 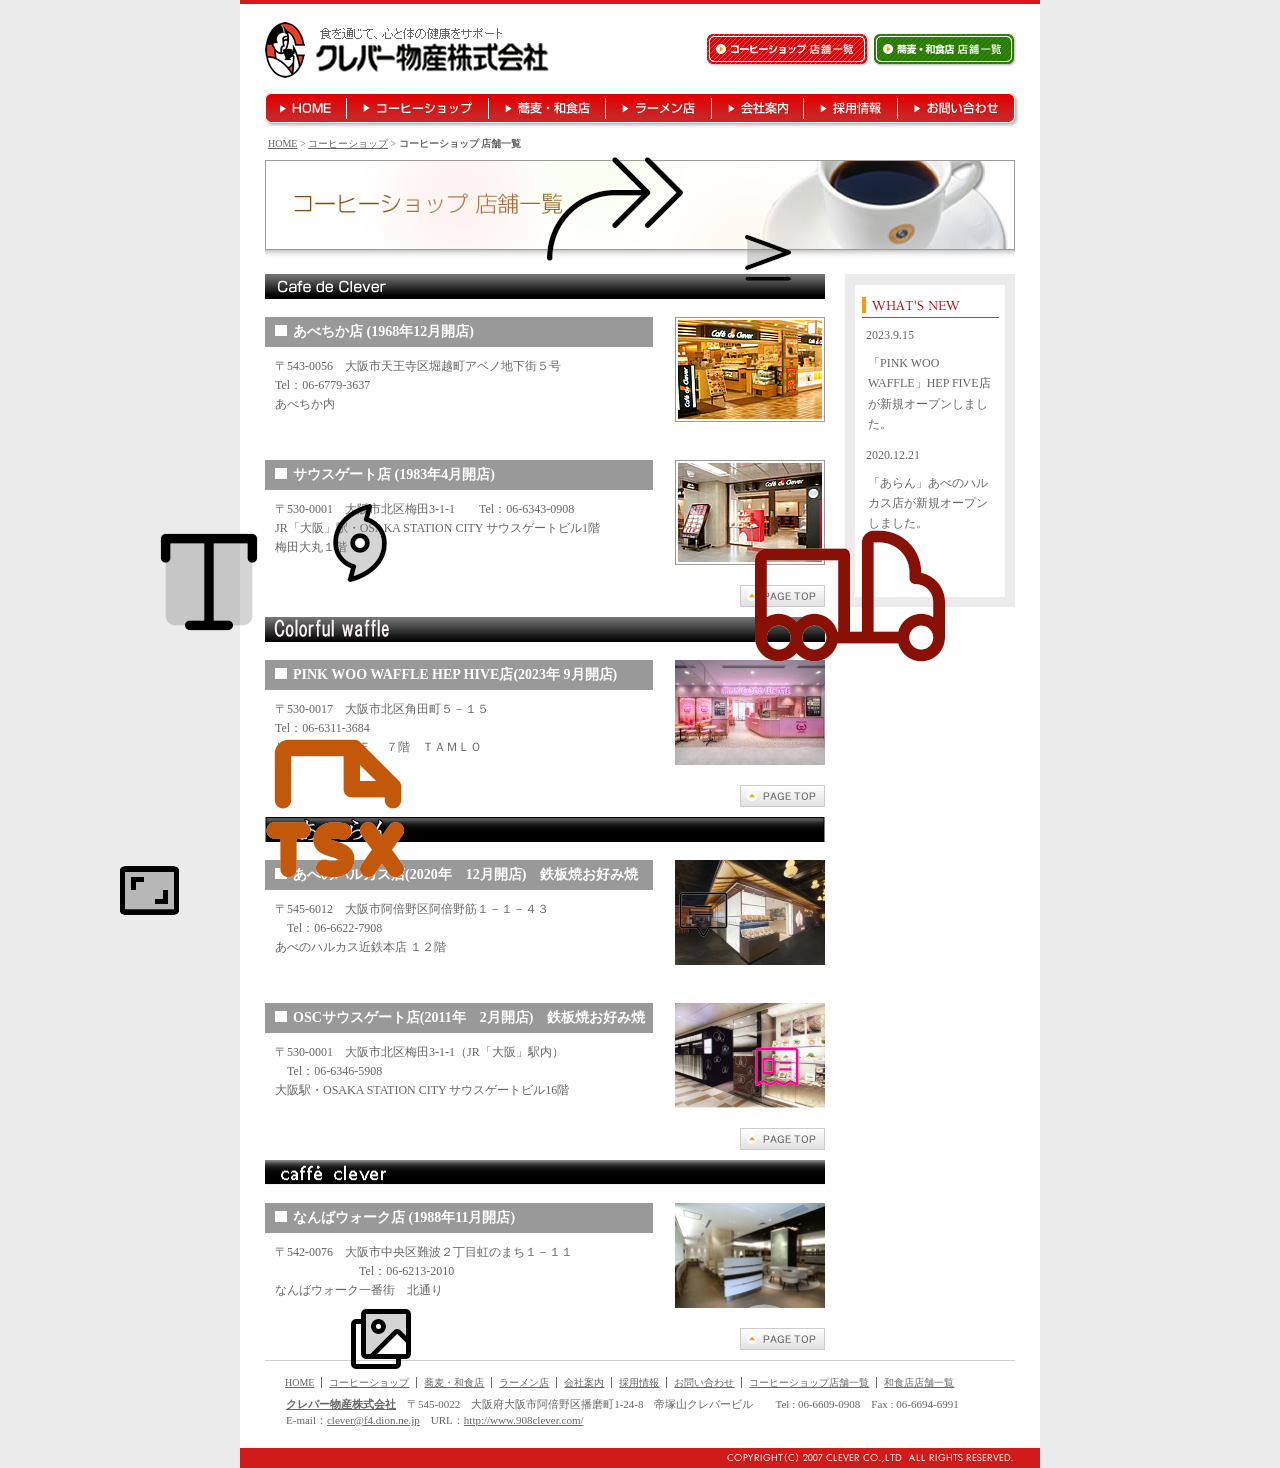 I want to click on indicates severe weather alert or hurricane warning, so click(x=360, y=543).